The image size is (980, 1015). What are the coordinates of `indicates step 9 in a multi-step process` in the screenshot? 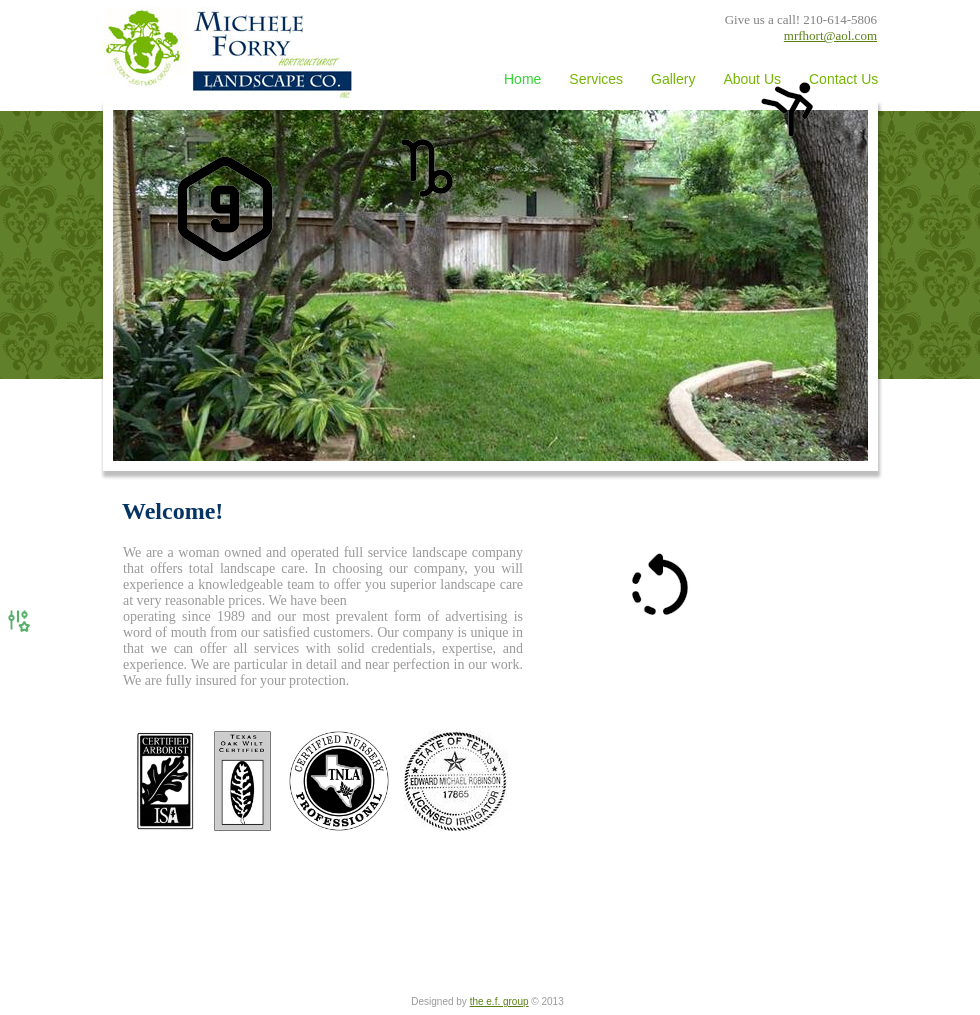 It's located at (225, 209).